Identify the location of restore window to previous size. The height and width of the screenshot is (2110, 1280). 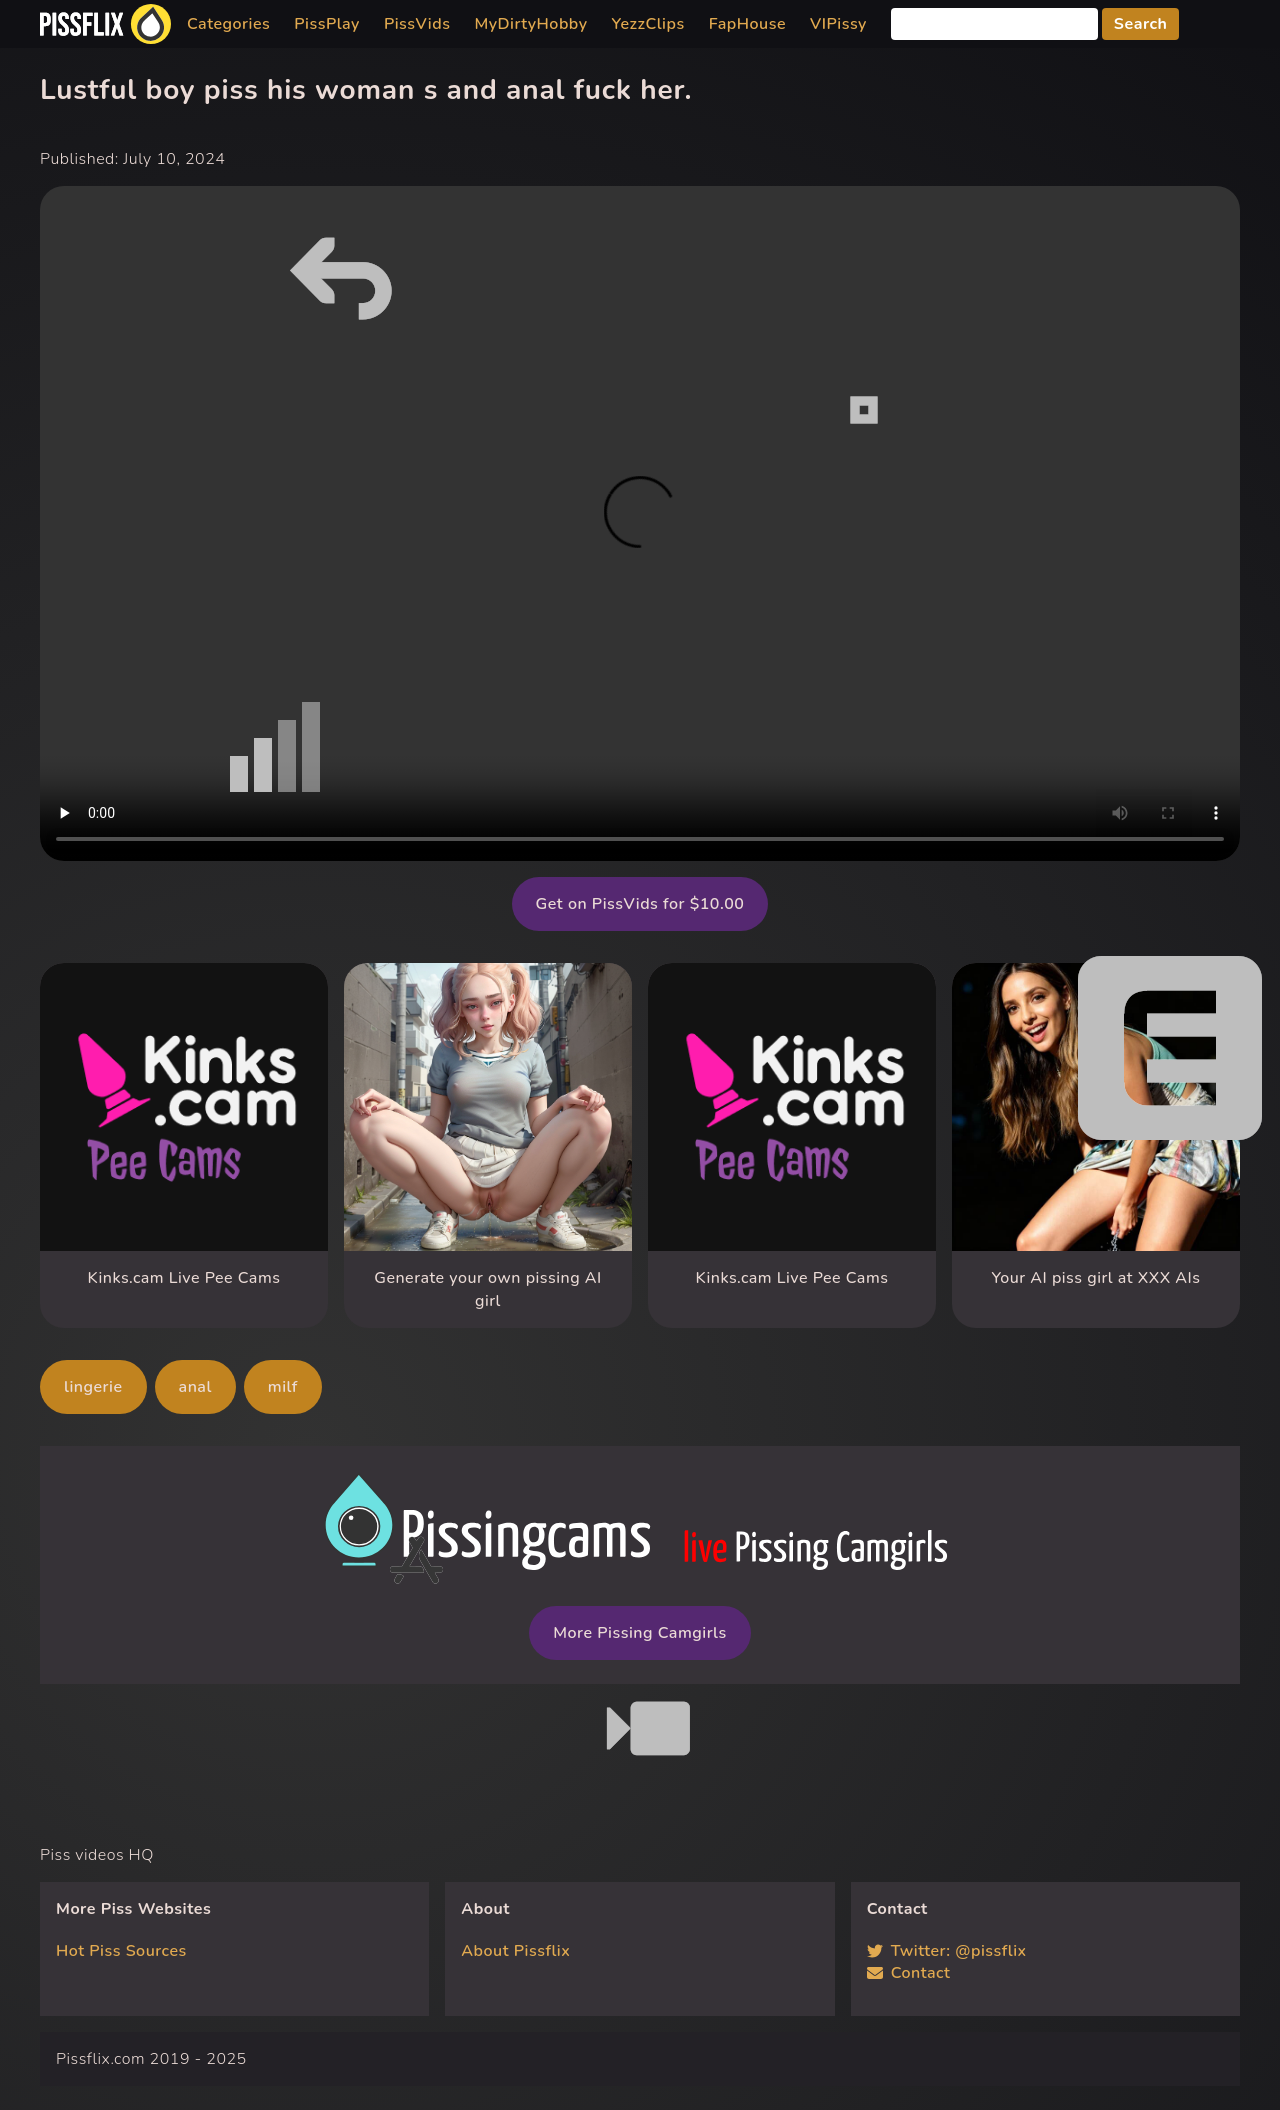
(864, 410).